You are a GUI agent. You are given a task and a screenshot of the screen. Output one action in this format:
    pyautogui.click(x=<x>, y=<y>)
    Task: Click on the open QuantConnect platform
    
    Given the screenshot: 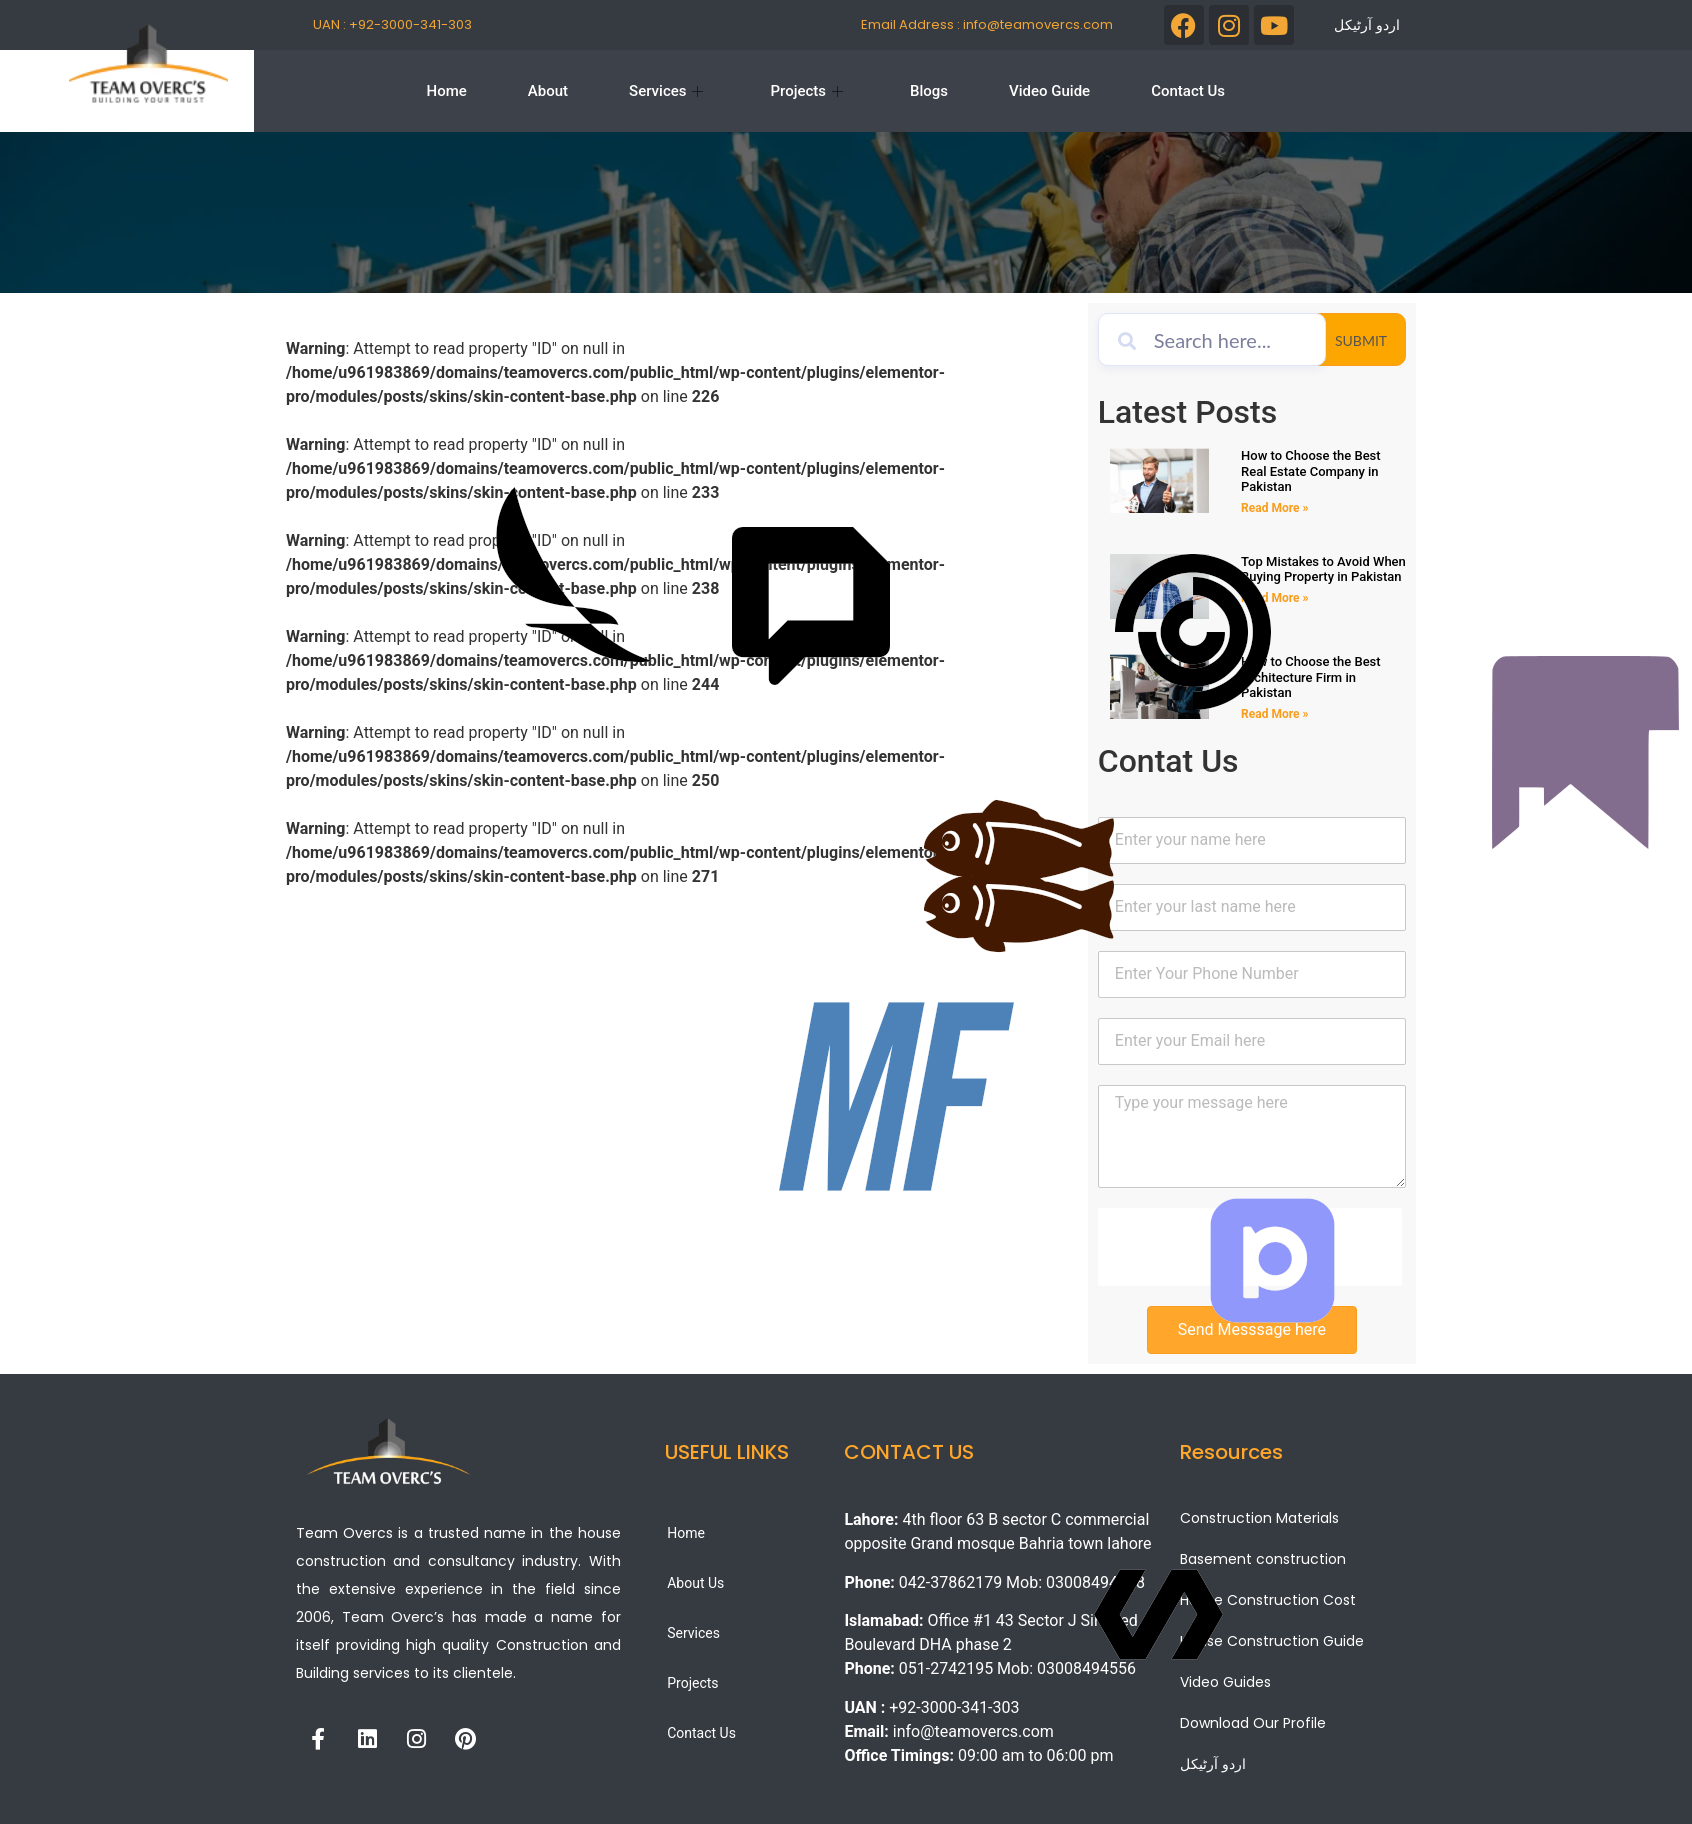 What is the action you would take?
    pyautogui.click(x=1193, y=632)
    